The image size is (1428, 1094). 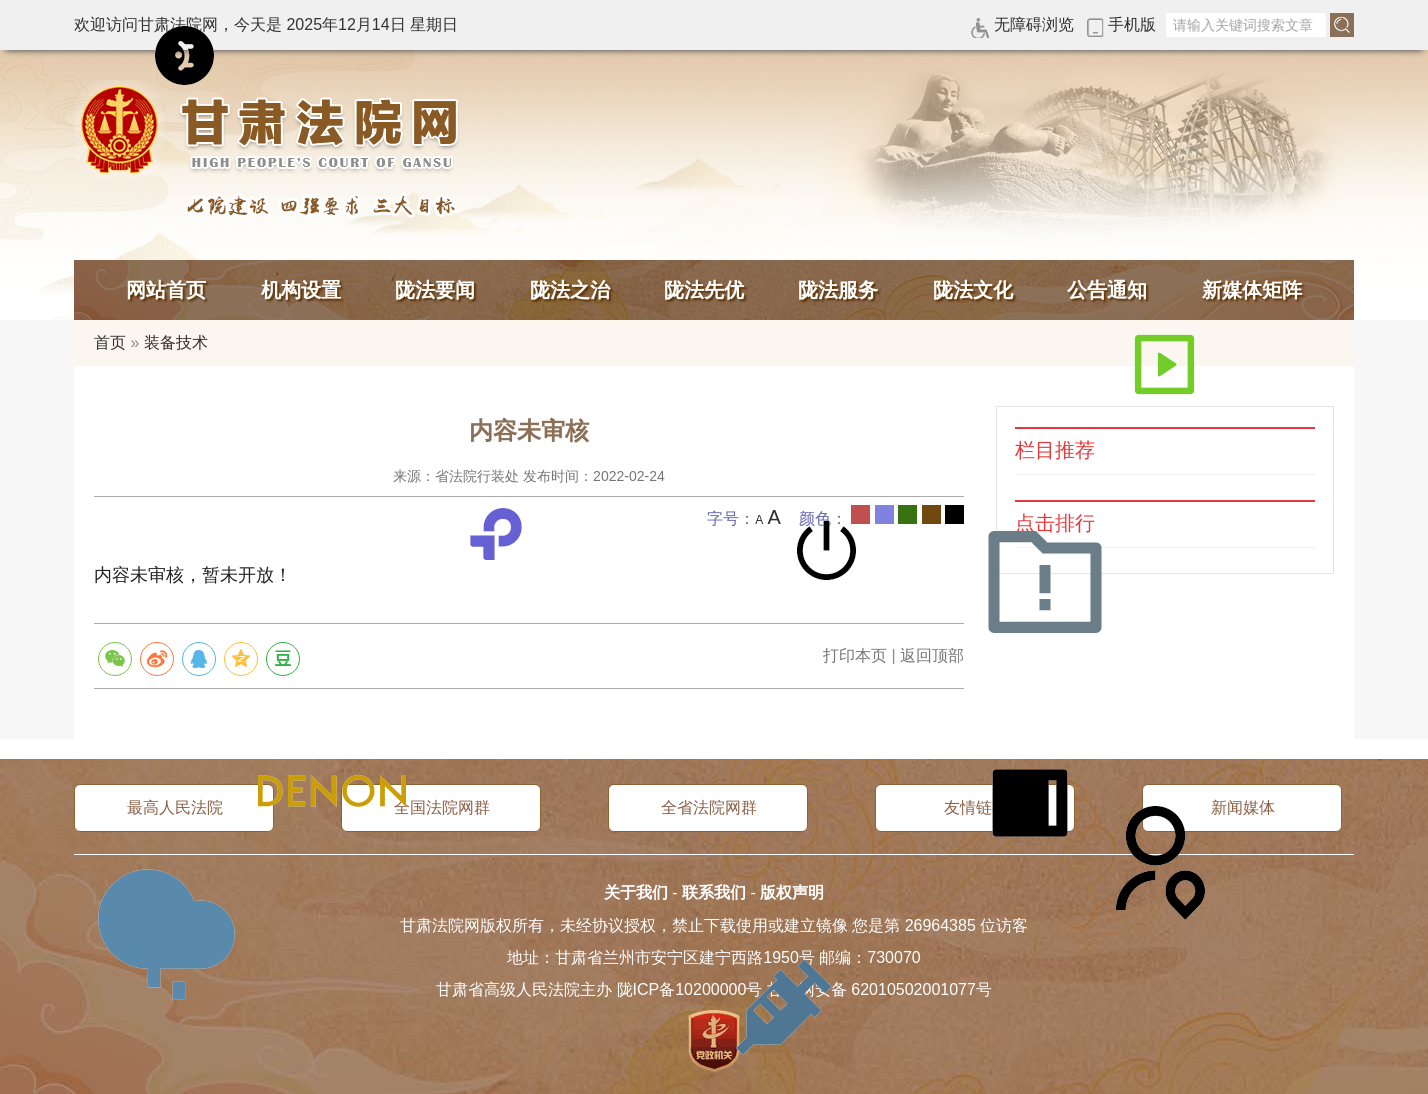 I want to click on switch to right sidebar layout, so click(x=1030, y=803).